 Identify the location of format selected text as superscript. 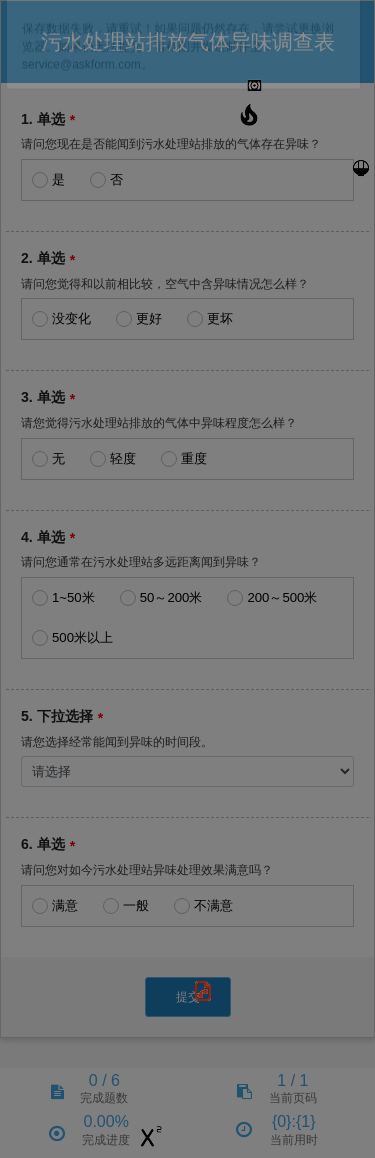
(147, 1136).